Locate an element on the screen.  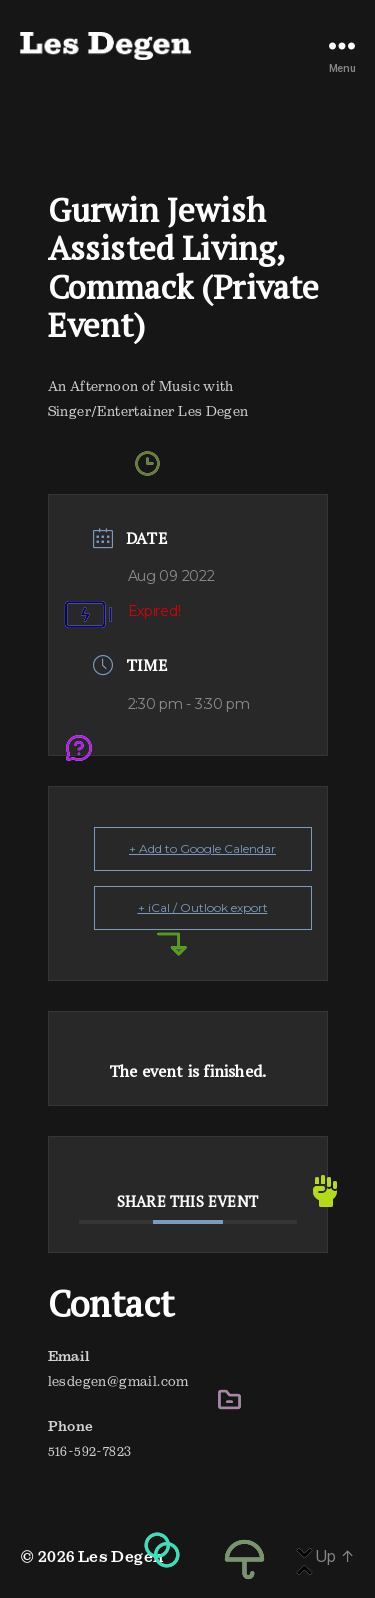
view time or clock settings is located at coordinates (147, 463).